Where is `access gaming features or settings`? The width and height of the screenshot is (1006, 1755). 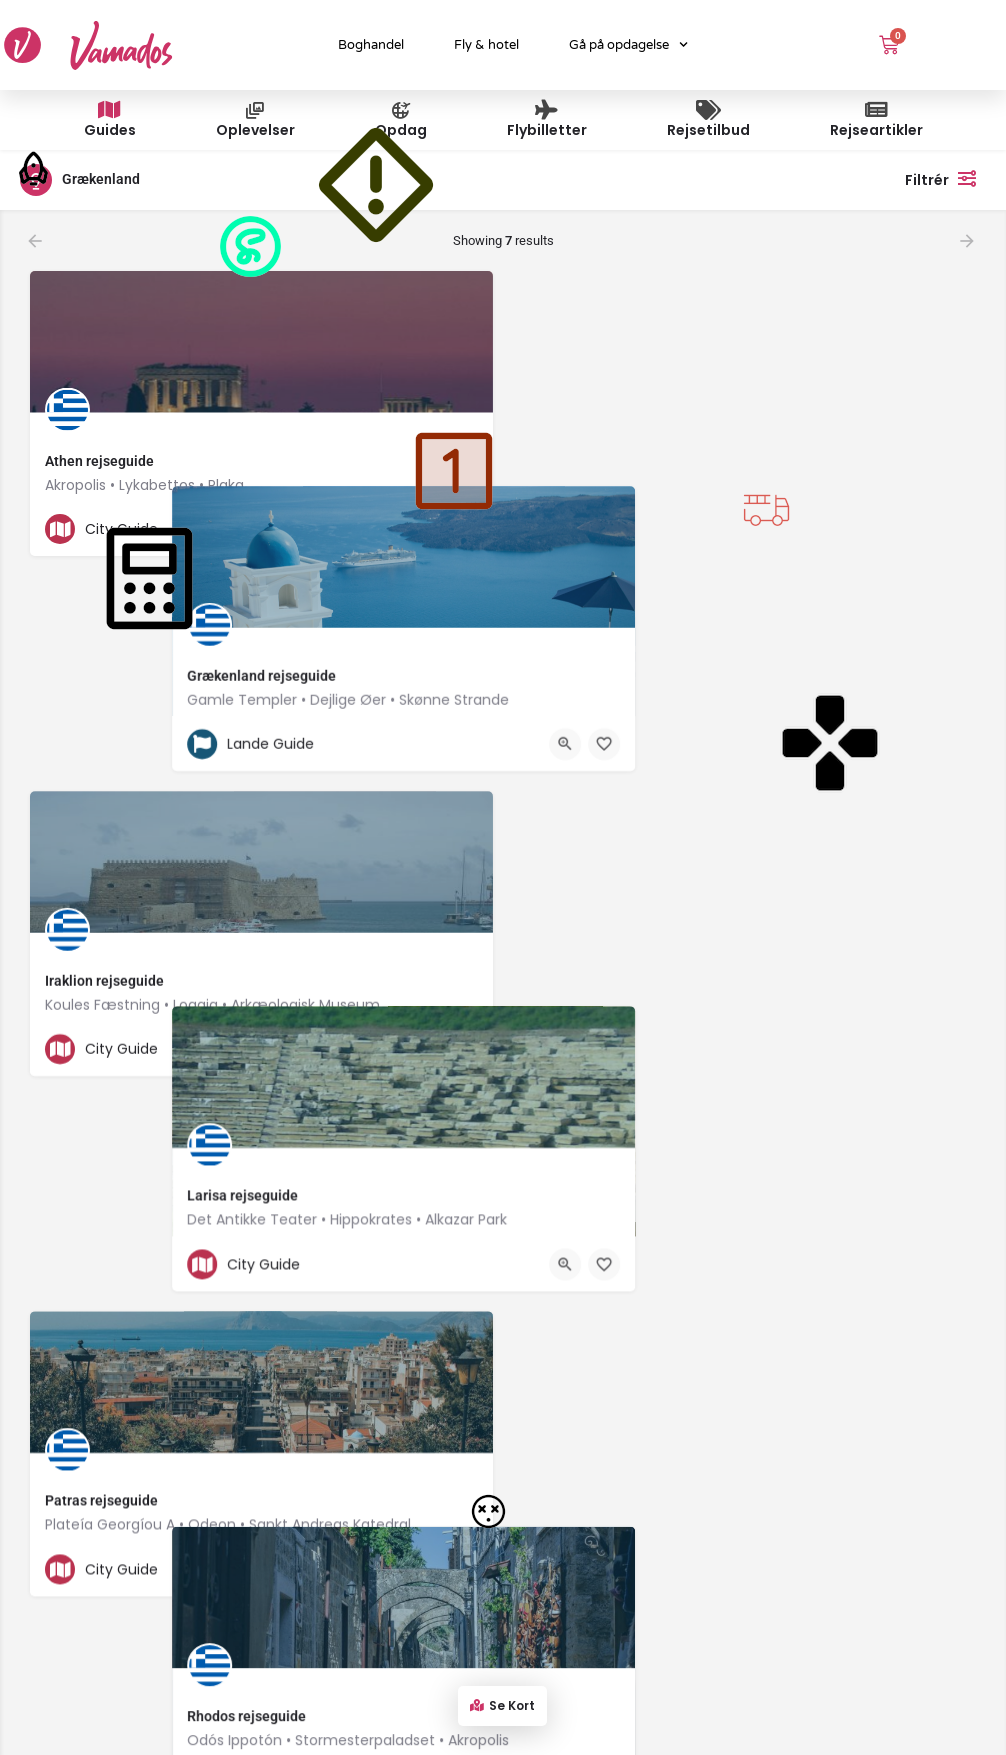
access gaming features or settings is located at coordinates (830, 743).